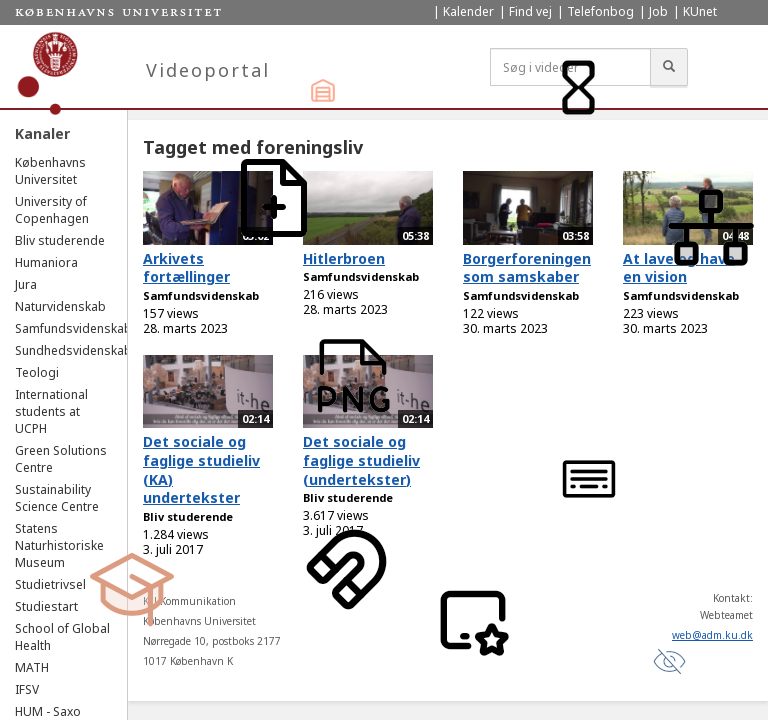 This screenshot has width=768, height=720. Describe the element at coordinates (353, 379) in the screenshot. I see `a PNG image file` at that location.